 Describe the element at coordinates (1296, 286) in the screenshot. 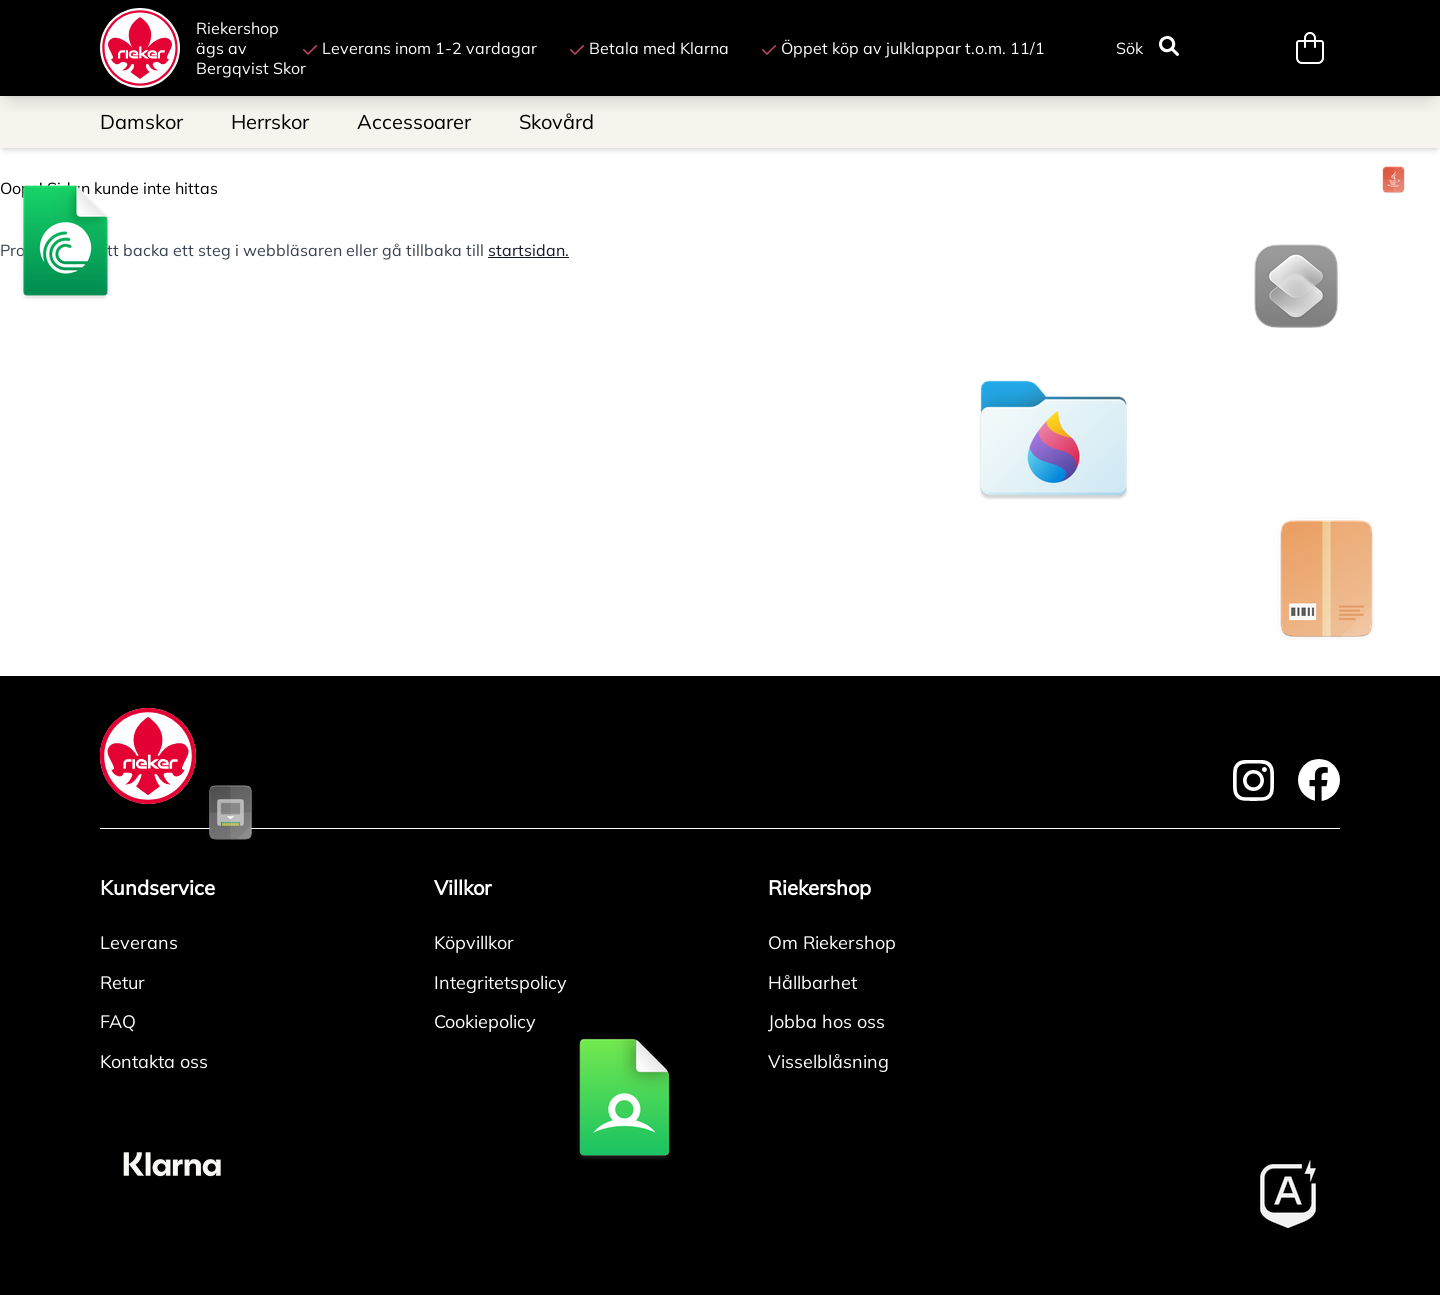

I see `open the shortcuts app` at that location.